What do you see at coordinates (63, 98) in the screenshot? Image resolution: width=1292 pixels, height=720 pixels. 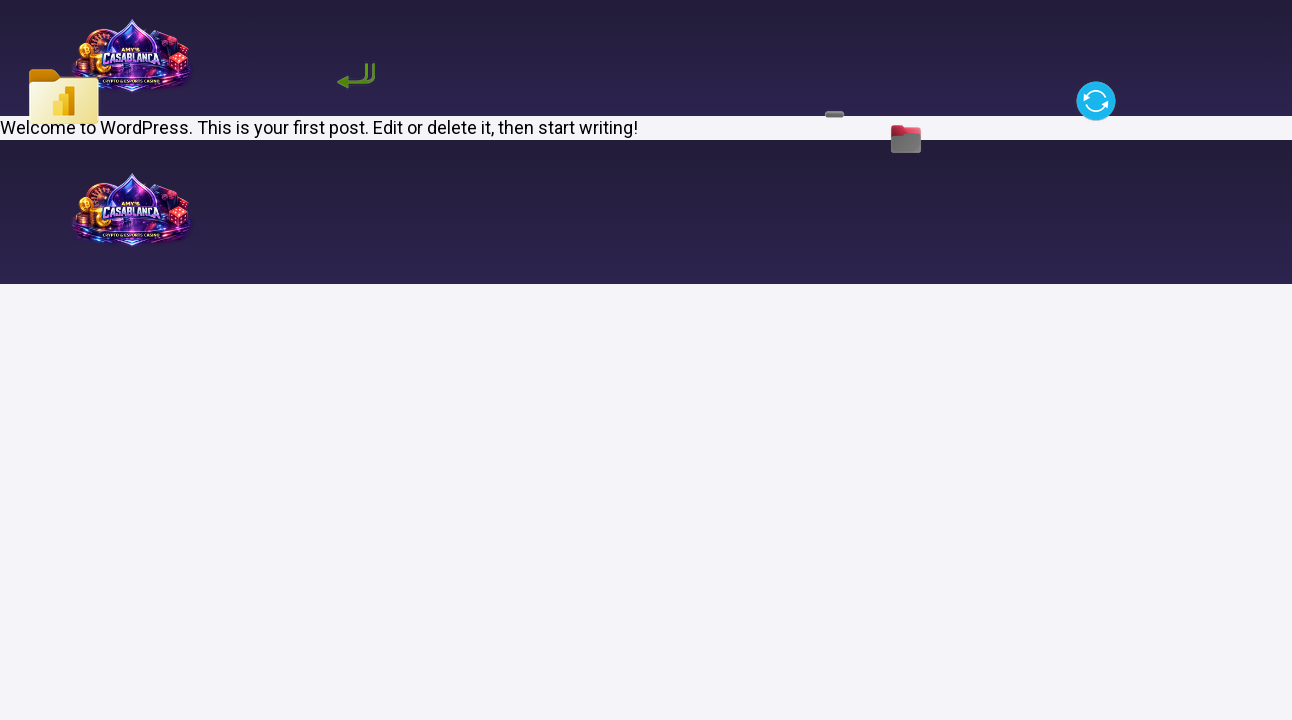 I see `open folder containing Power BI files` at bounding box center [63, 98].